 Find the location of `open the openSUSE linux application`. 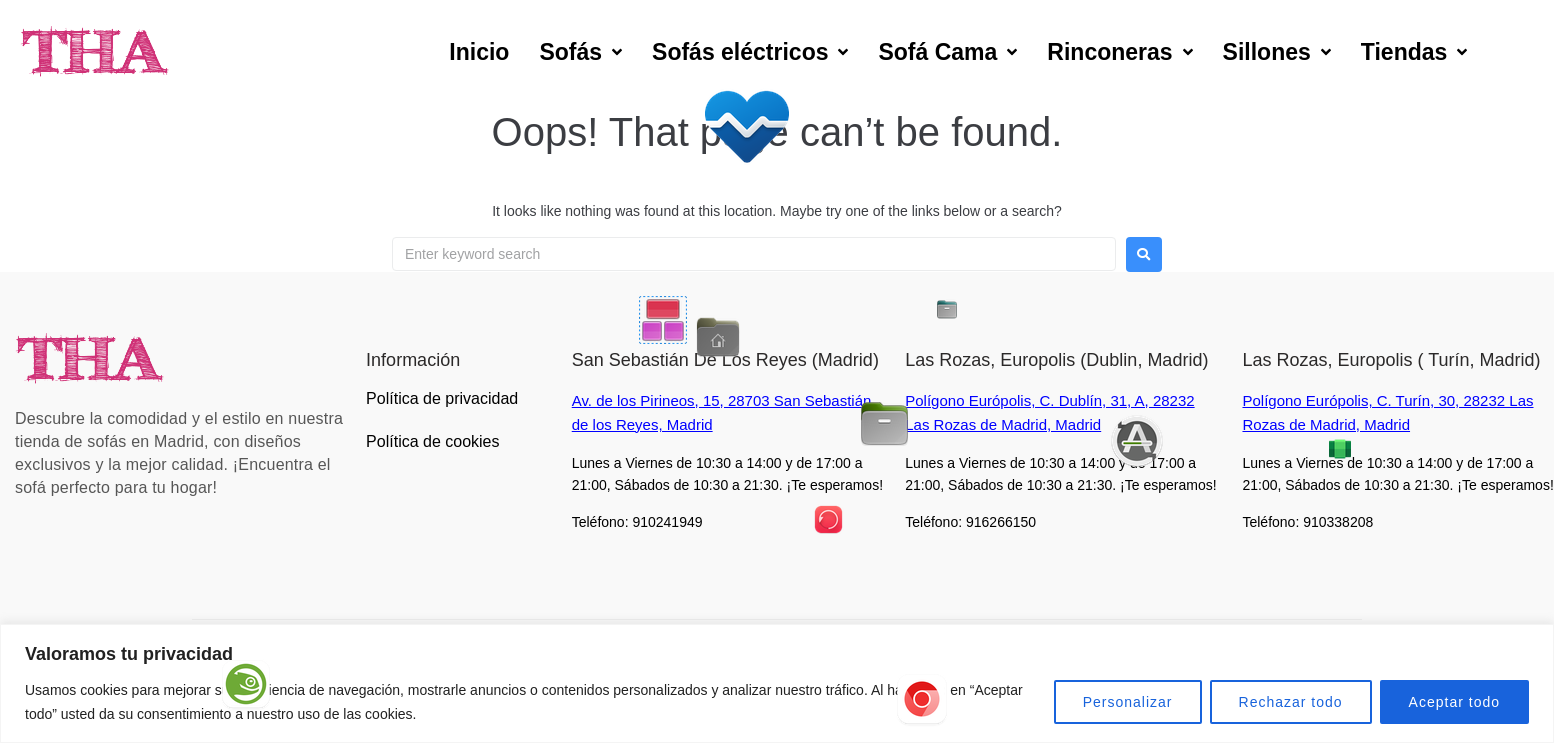

open the openSUSE linux application is located at coordinates (246, 684).